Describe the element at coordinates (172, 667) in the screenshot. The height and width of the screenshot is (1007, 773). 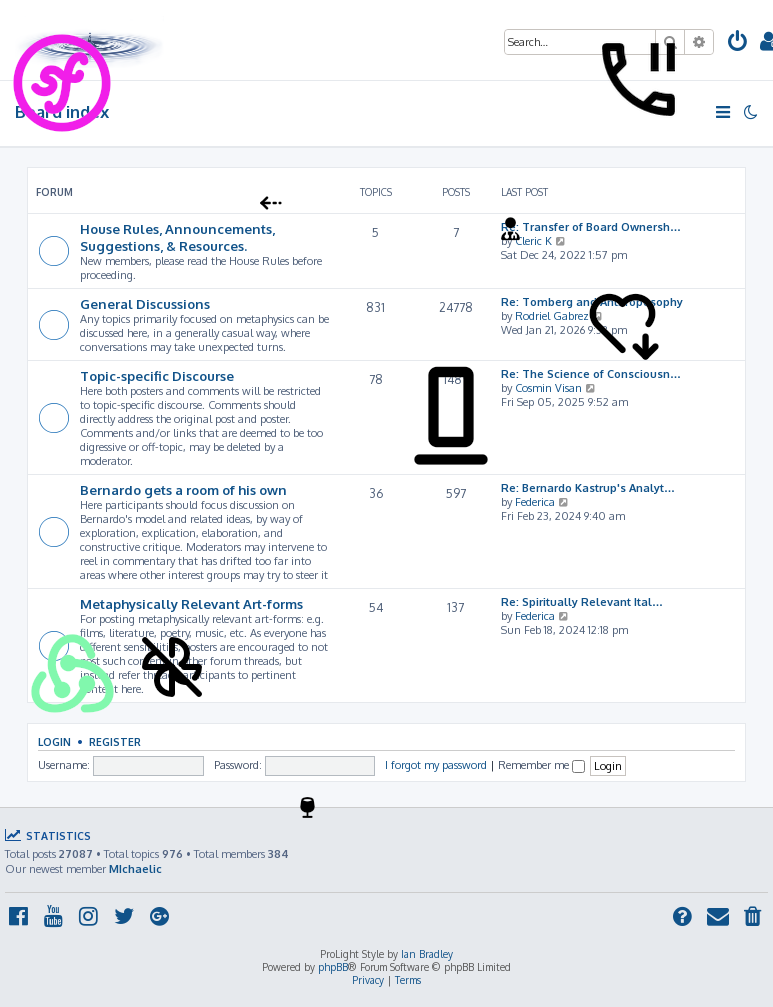
I see `wind energy source disabled or unavailable` at that location.